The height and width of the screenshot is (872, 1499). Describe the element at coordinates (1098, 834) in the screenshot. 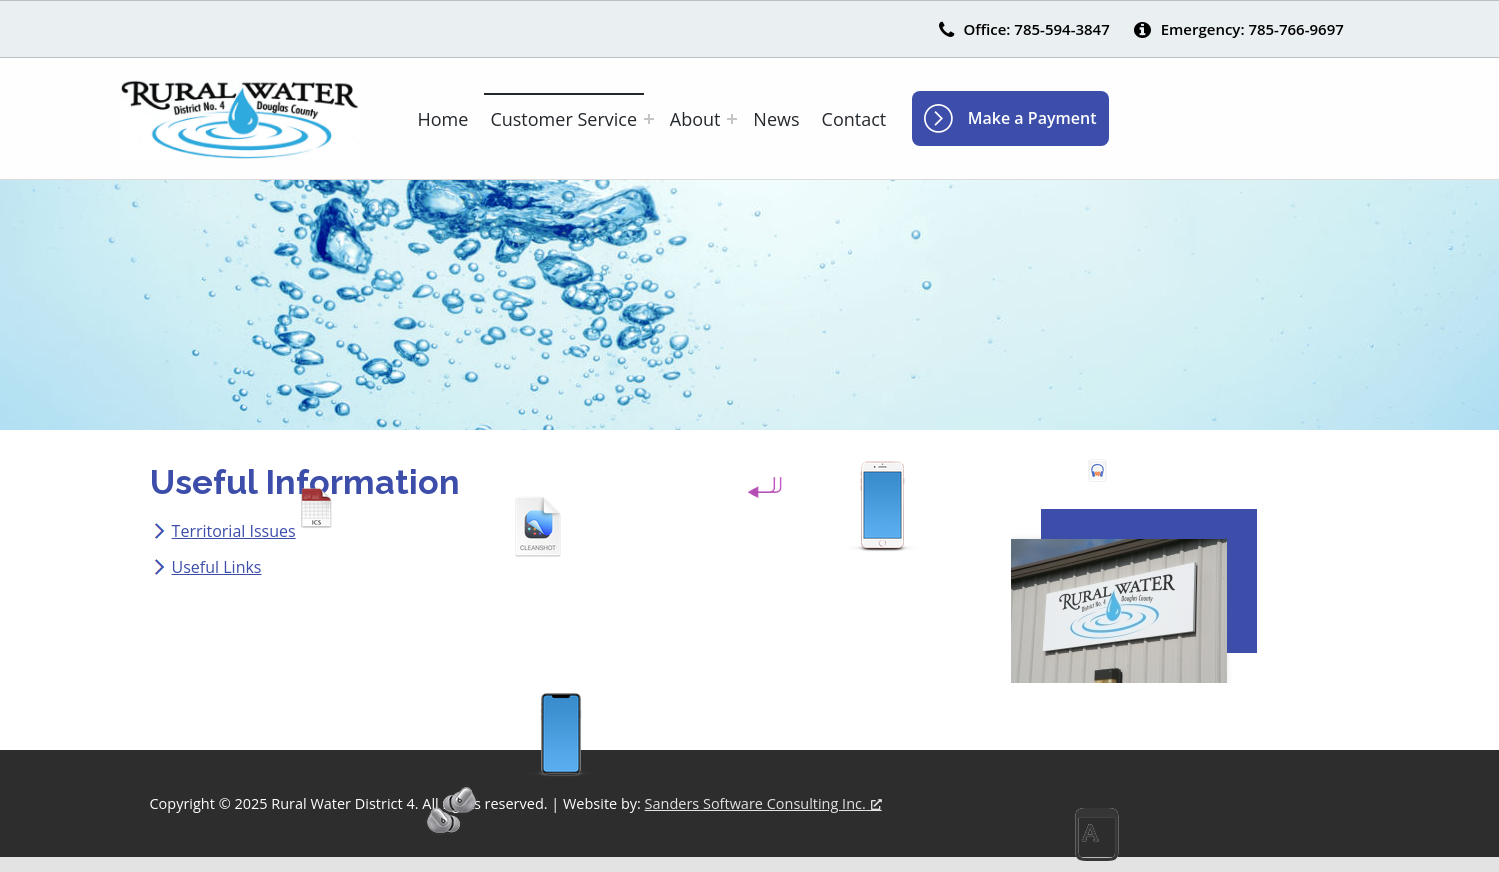

I see `open ebook reader app` at that location.